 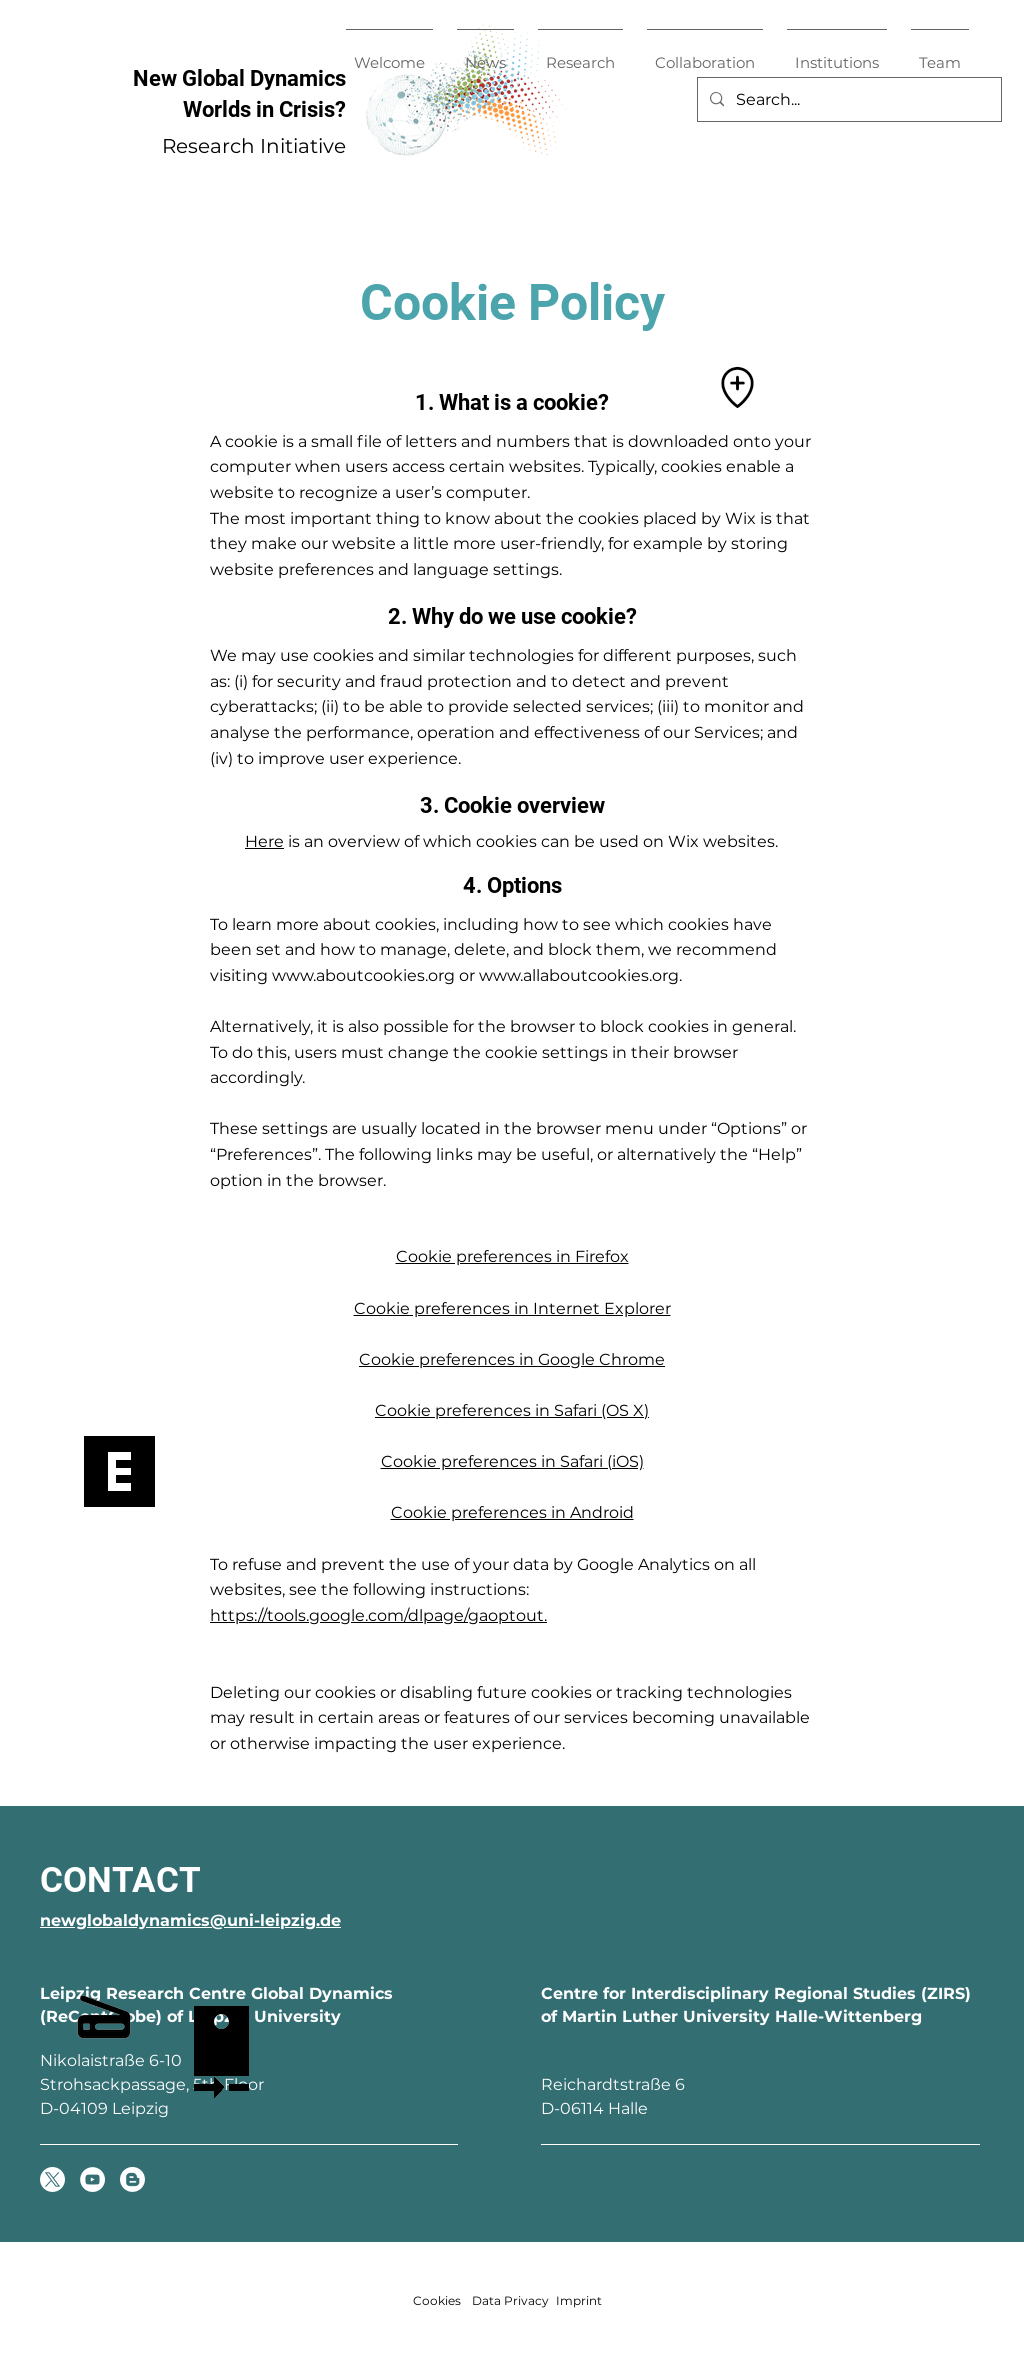 What do you see at coordinates (104, 2015) in the screenshot?
I see `scan a document` at bounding box center [104, 2015].